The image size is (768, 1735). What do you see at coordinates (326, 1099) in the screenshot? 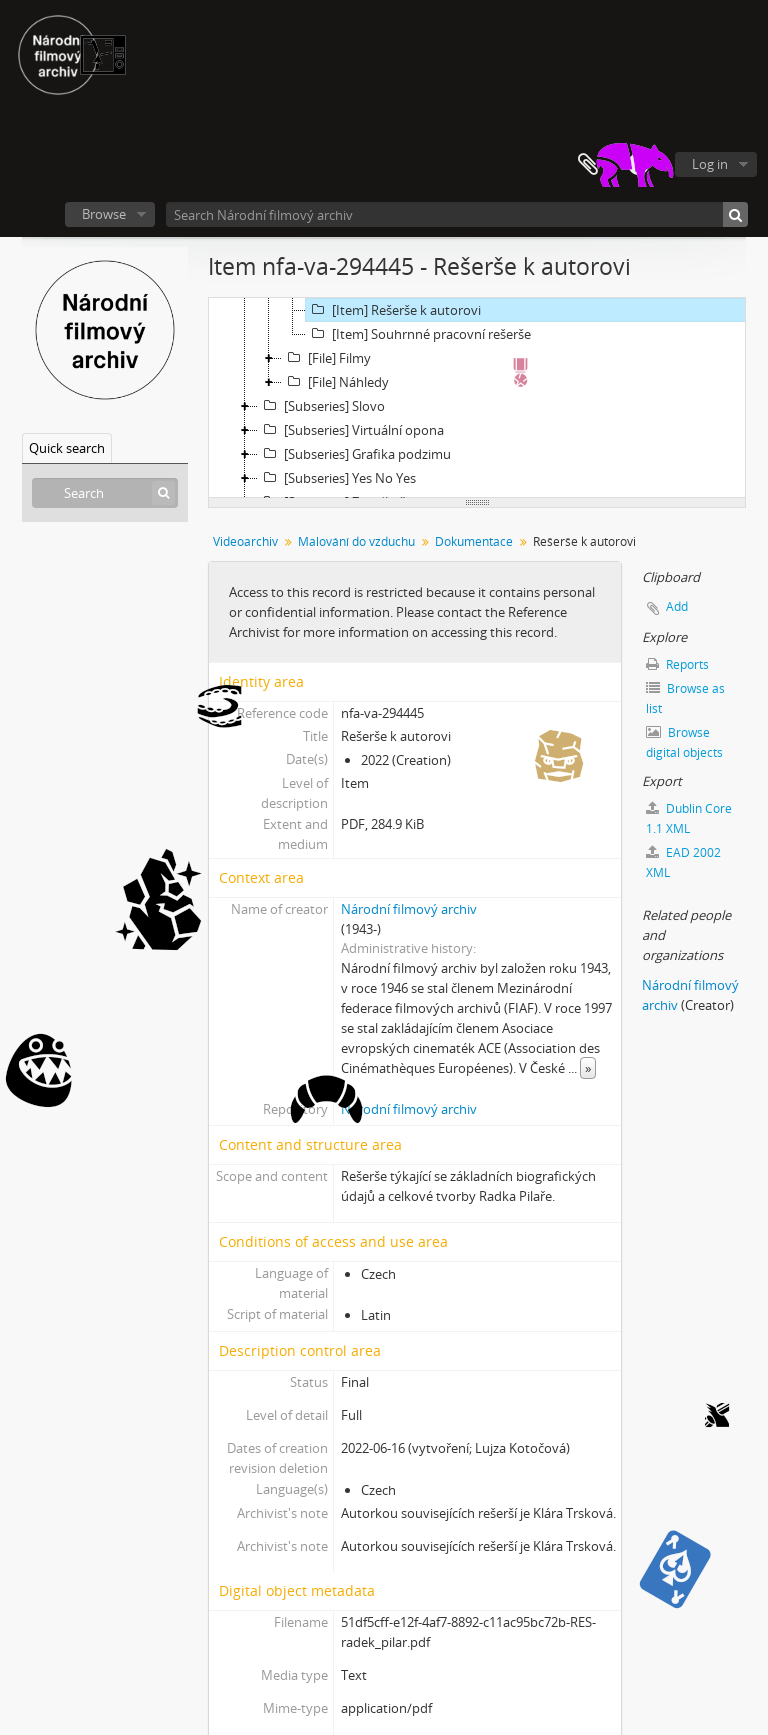
I see `browse bakery or pastry items` at bounding box center [326, 1099].